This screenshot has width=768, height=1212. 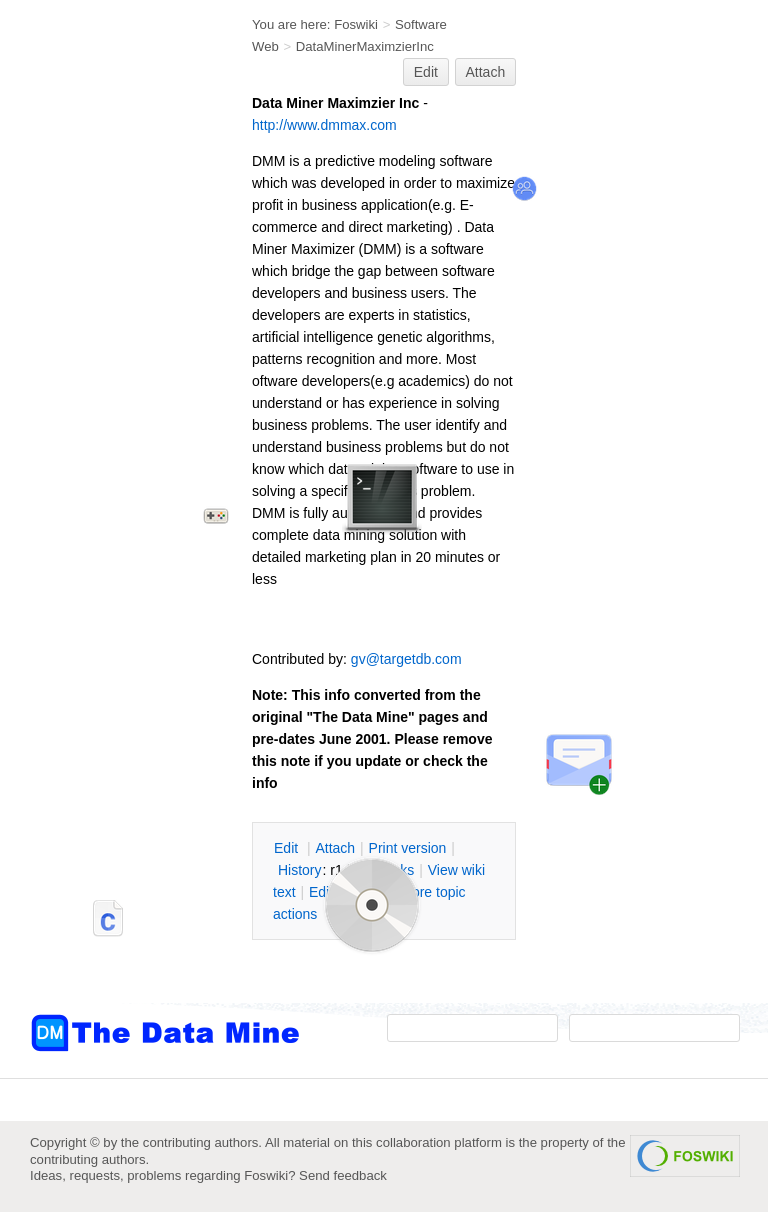 What do you see at coordinates (579, 760) in the screenshot?
I see `compose a new email` at bounding box center [579, 760].